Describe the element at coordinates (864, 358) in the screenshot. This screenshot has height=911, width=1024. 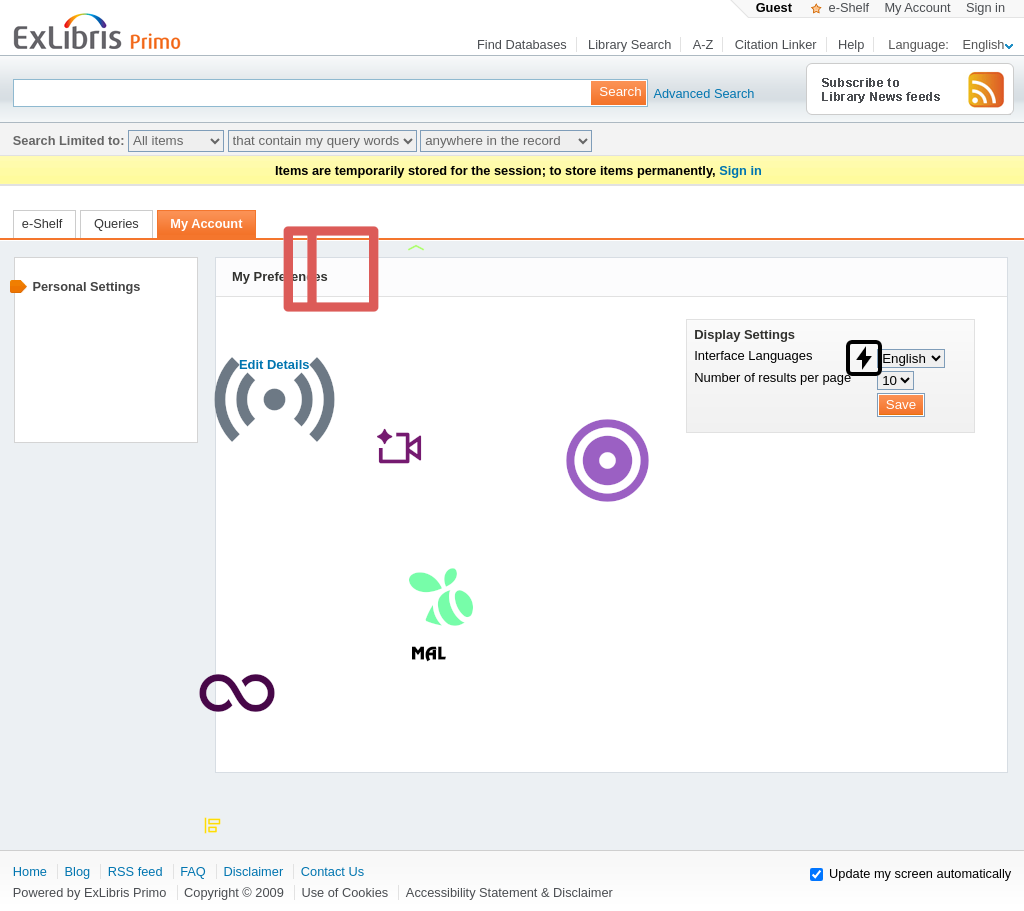
I see `locate nearby AED (automated external defibrillator)` at that location.